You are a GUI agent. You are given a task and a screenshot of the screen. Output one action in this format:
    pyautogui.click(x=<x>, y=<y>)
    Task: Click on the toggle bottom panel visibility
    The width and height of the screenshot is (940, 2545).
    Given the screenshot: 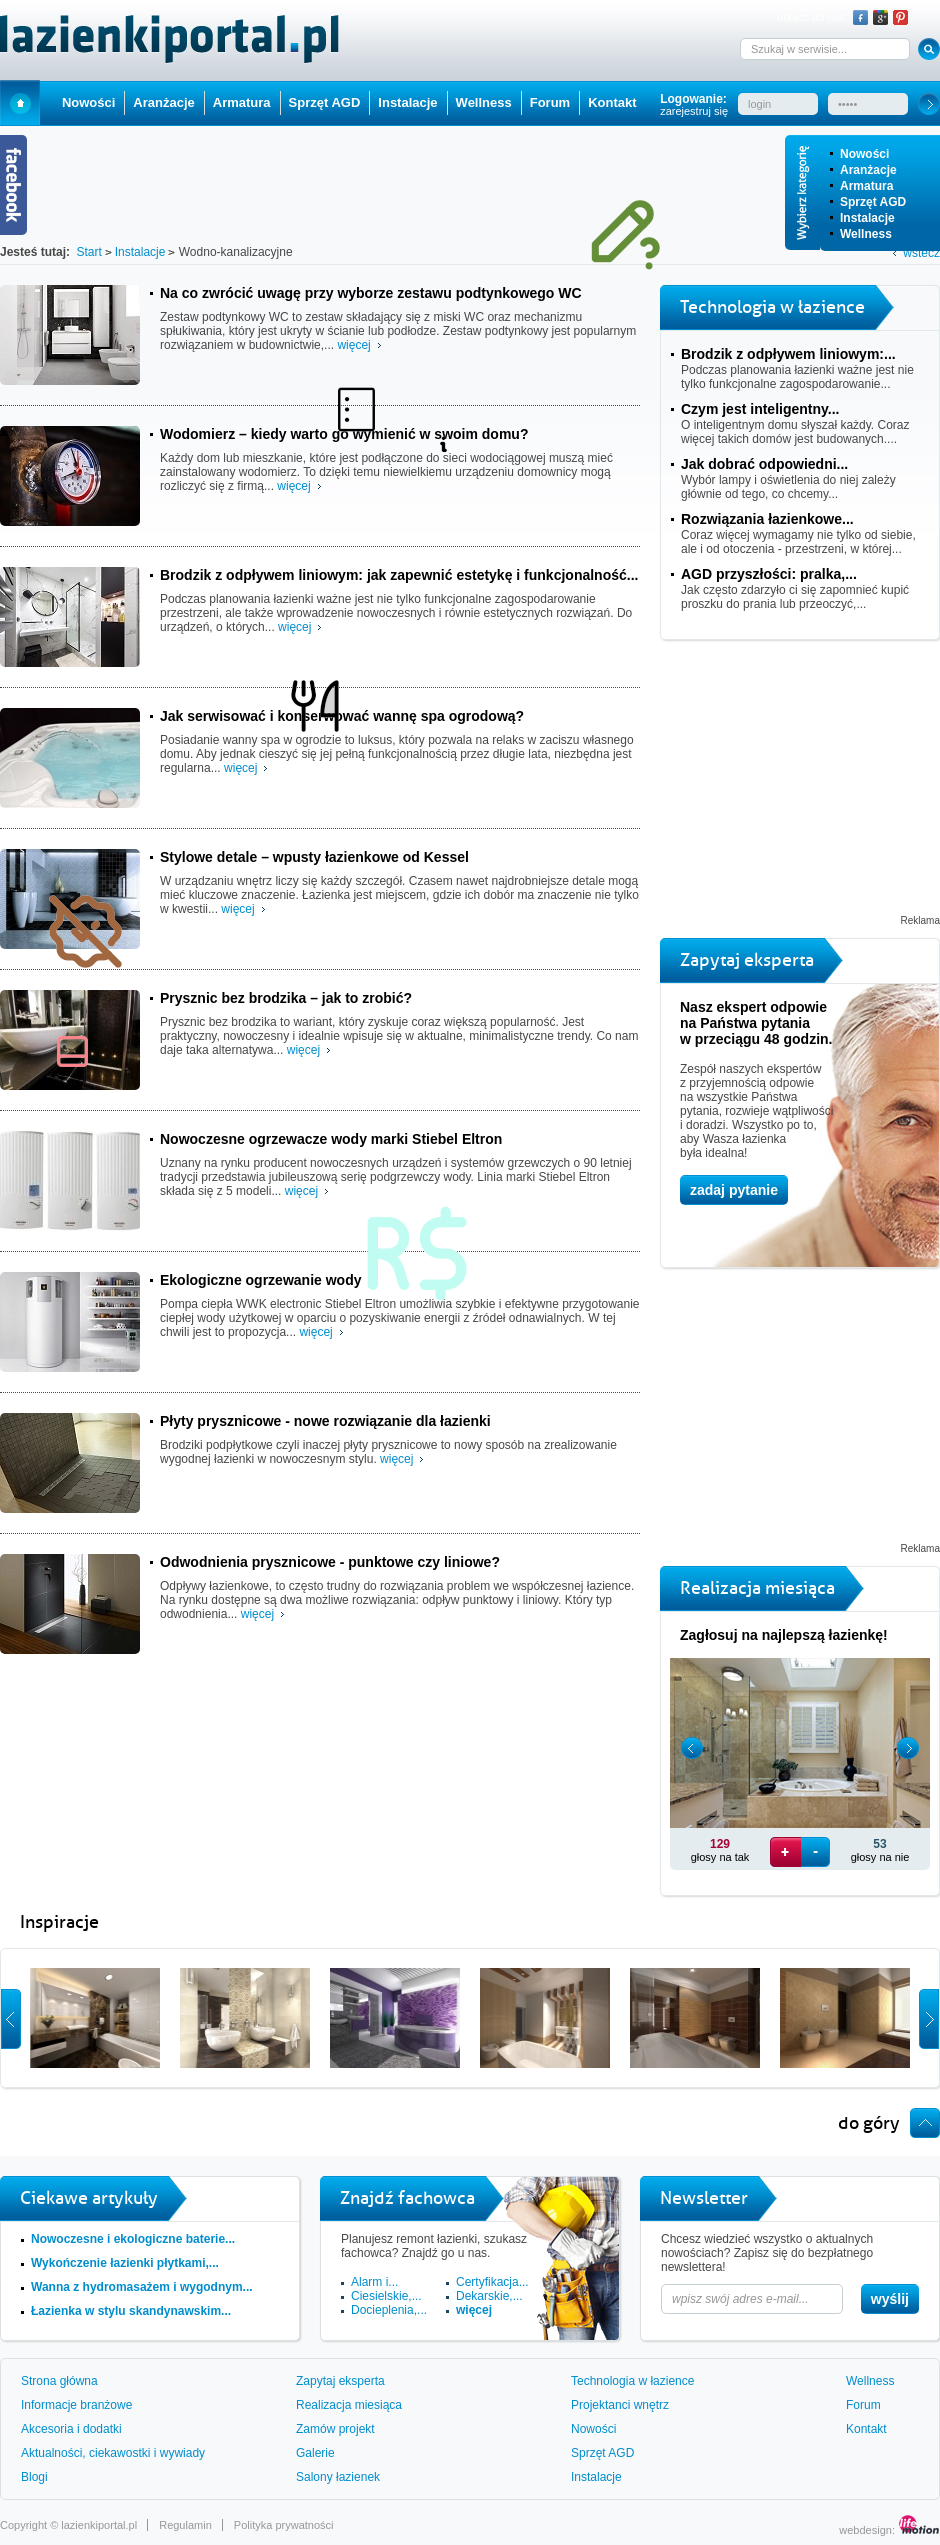 What is the action you would take?
    pyautogui.click(x=72, y=1051)
    